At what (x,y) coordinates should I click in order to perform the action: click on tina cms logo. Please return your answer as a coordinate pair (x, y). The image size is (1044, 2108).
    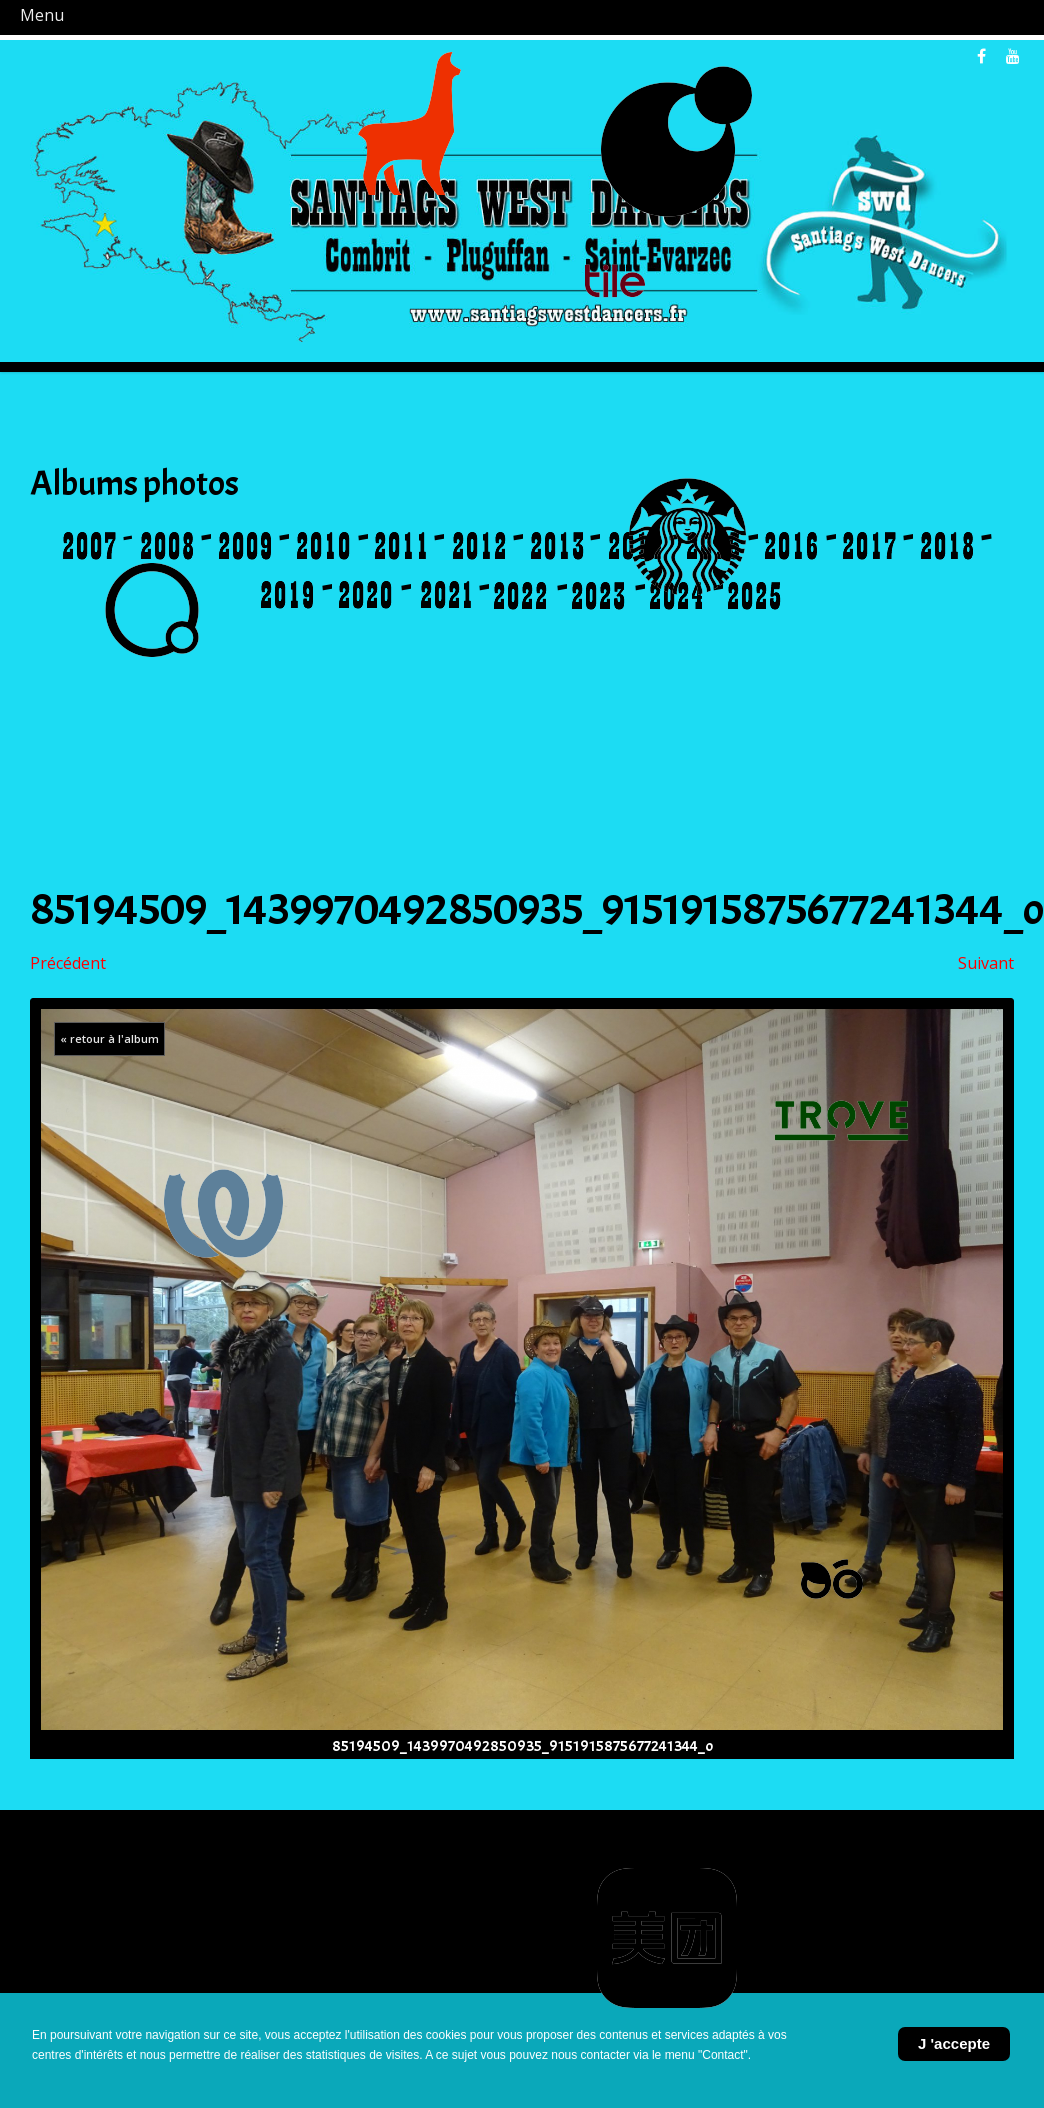
    Looking at the image, I should click on (409, 123).